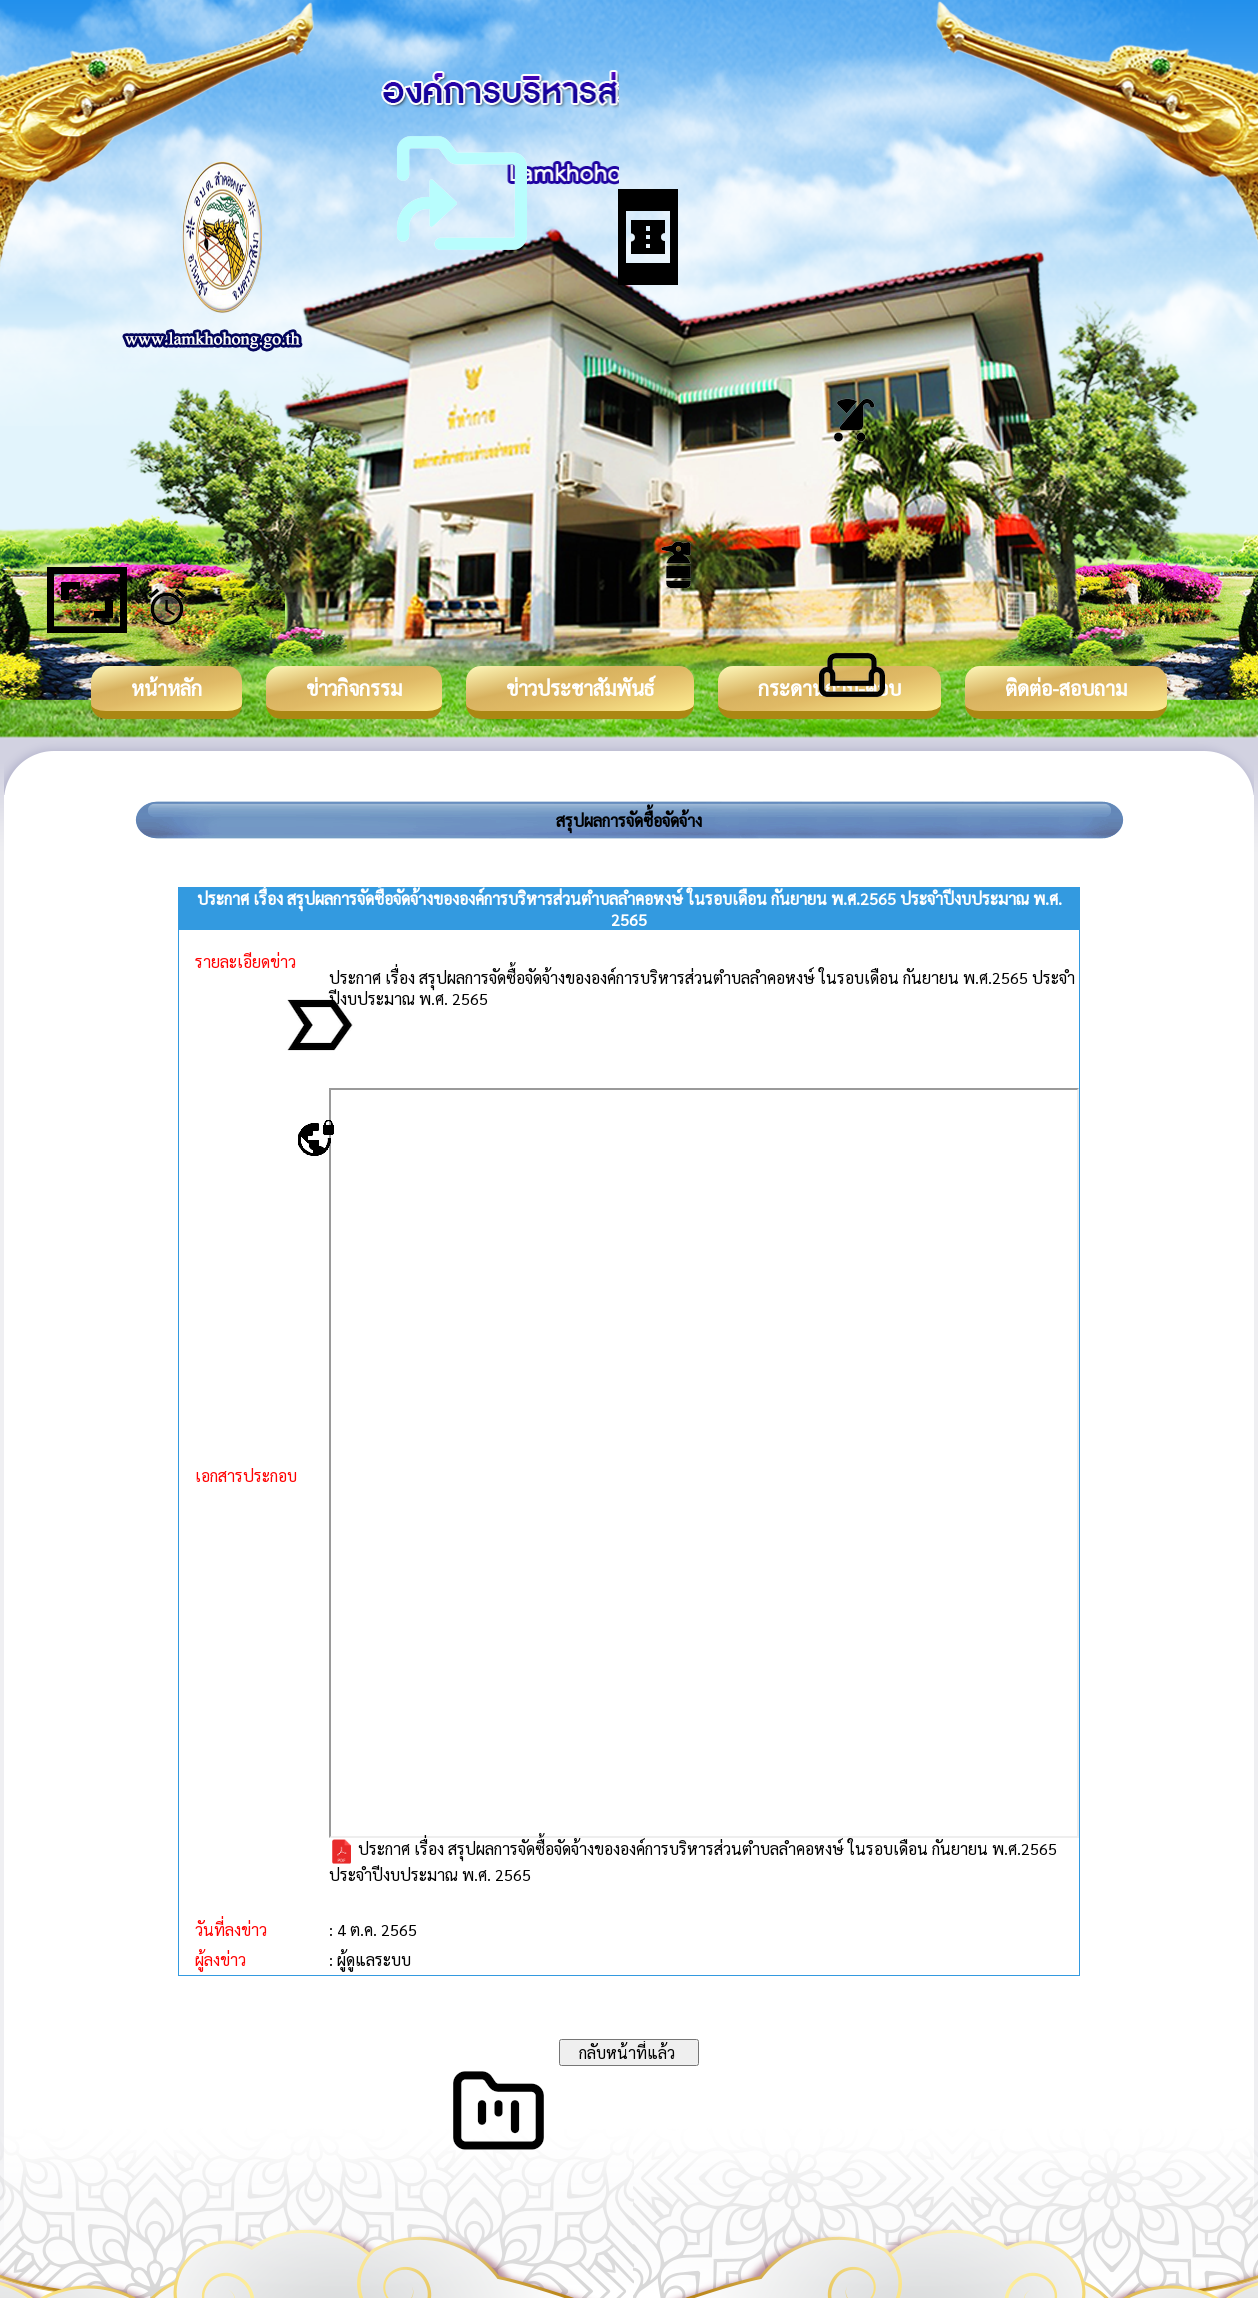 The image size is (1258, 2298). I want to click on access a linked or shortcut folder, so click(462, 193).